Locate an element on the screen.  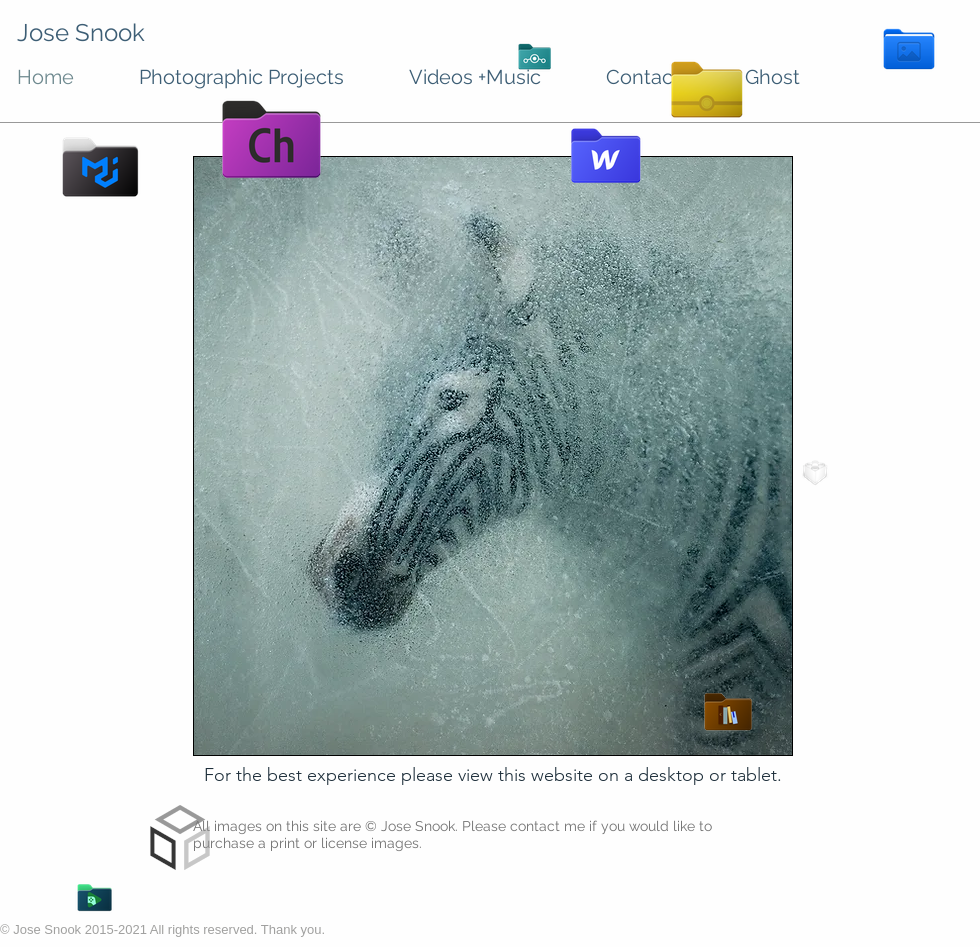
open folder containing Material UI project files is located at coordinates (100, 169).